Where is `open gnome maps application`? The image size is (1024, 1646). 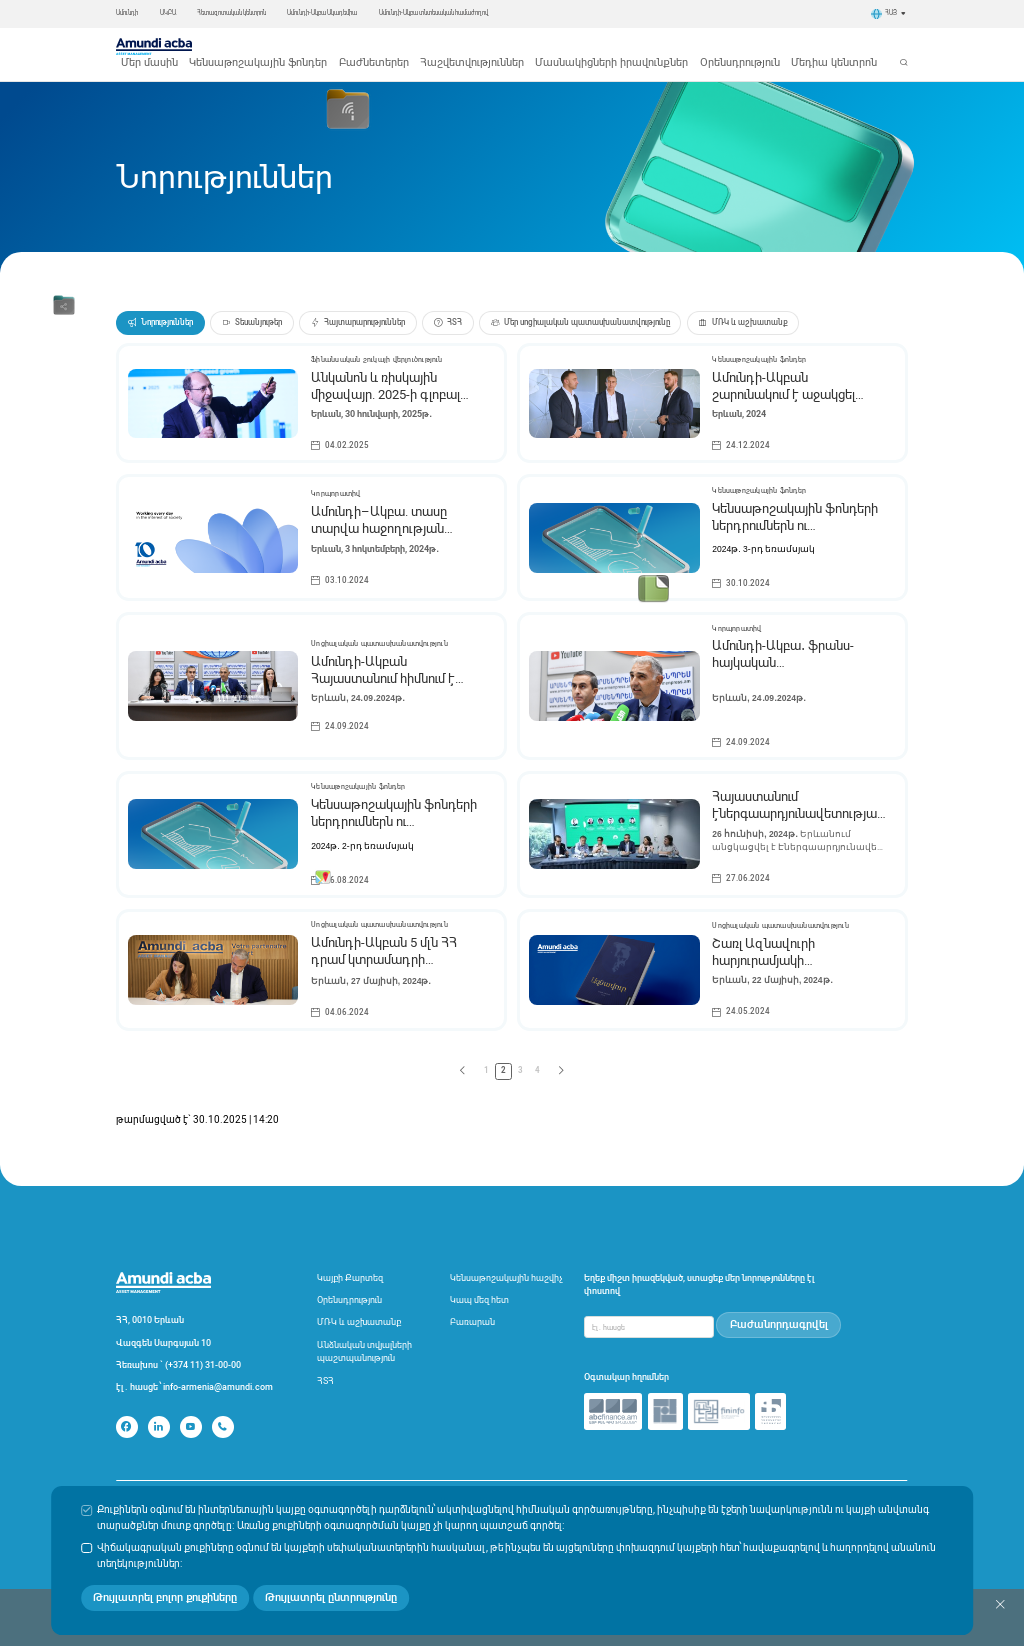
open gnome maps application is located at coordinates (323, 877).